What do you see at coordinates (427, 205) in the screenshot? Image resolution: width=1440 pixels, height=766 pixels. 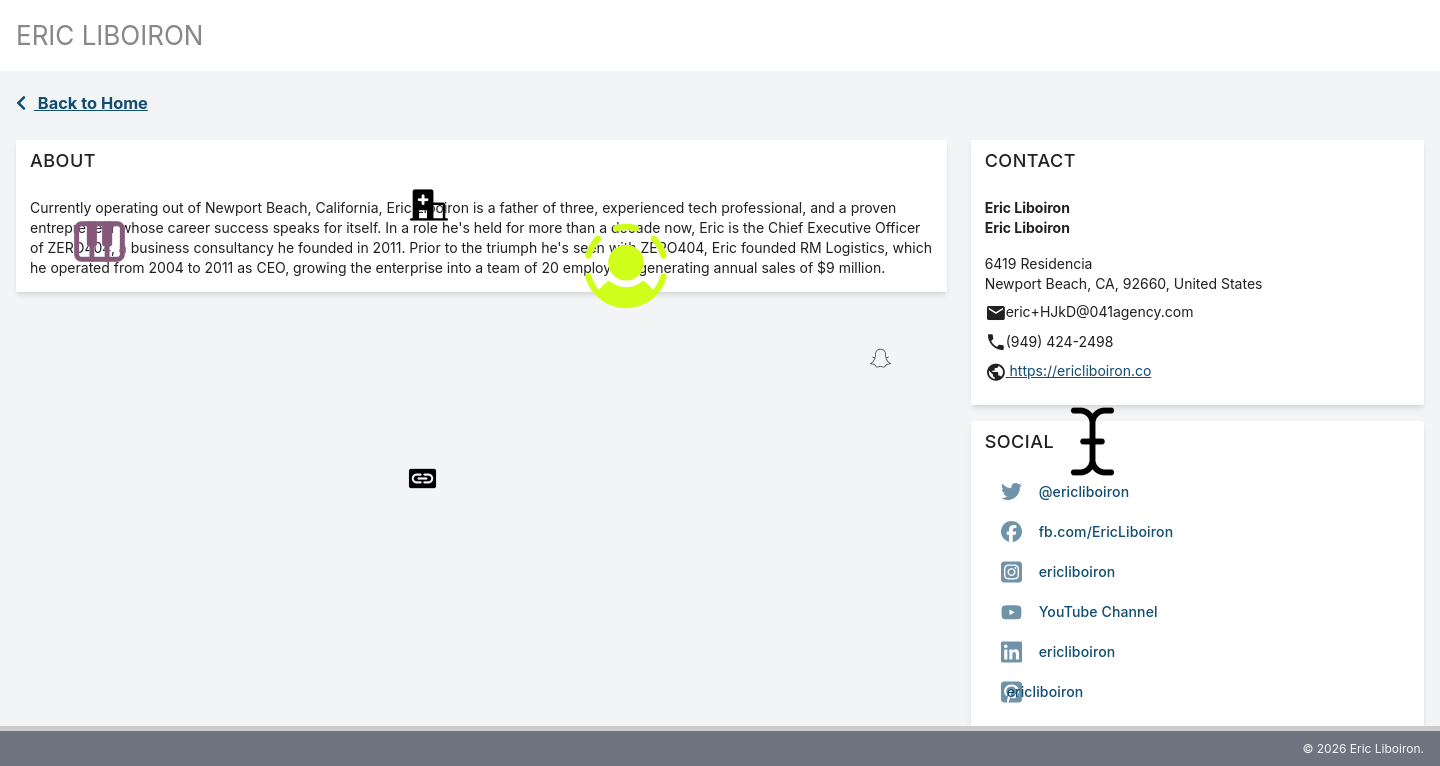 I see `find nearby hospitals or medical facilities` at bounding box center [427, 205].